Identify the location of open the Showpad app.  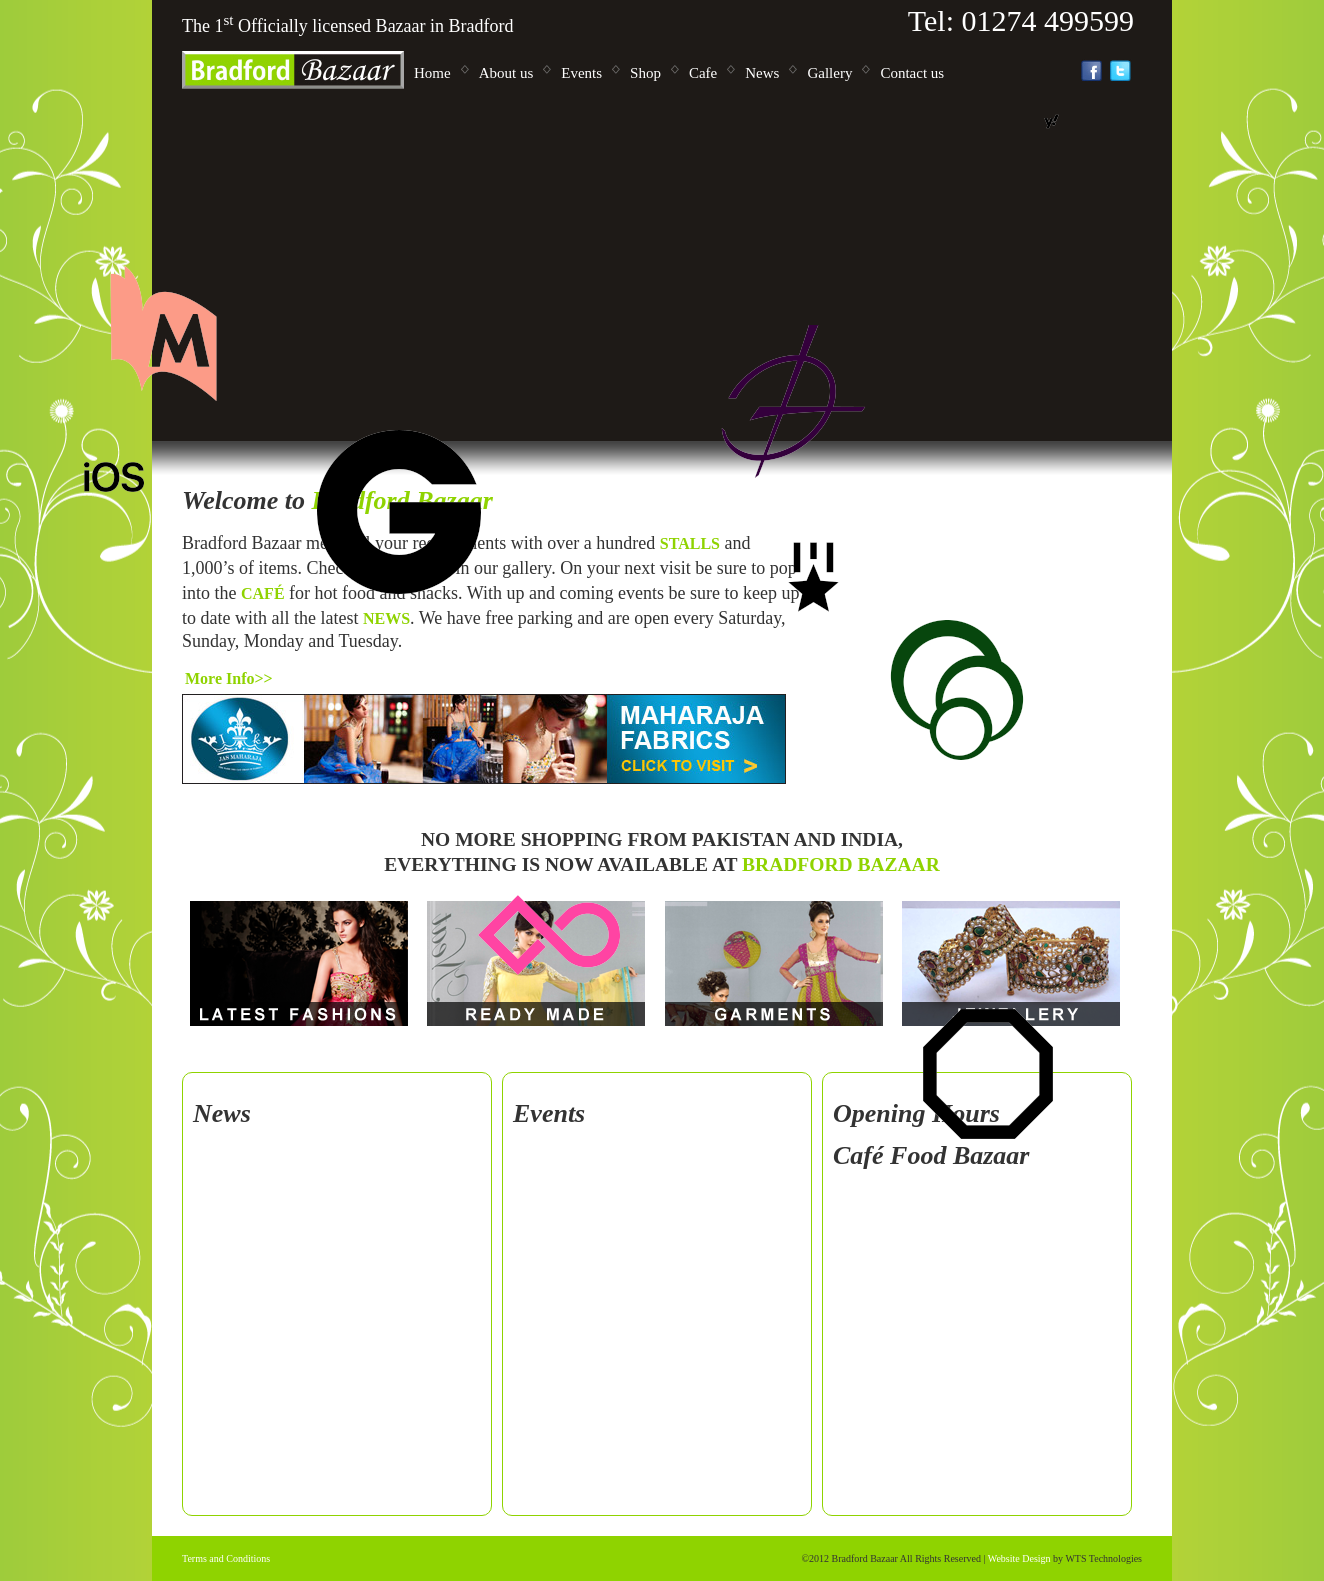
(549, 935).